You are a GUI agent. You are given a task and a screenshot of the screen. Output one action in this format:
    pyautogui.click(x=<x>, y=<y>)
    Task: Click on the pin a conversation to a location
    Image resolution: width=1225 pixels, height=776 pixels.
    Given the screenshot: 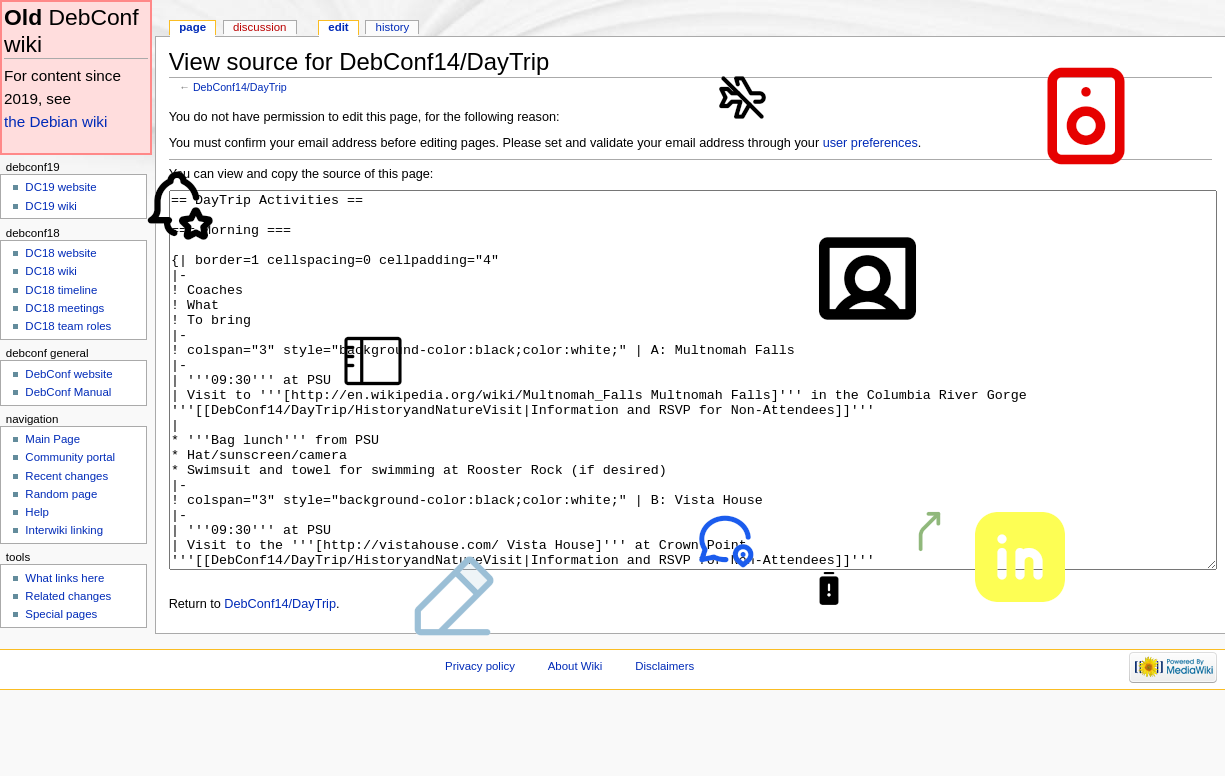 What is the action you would take?
    pyautogui.click(x=725, y=539)
    